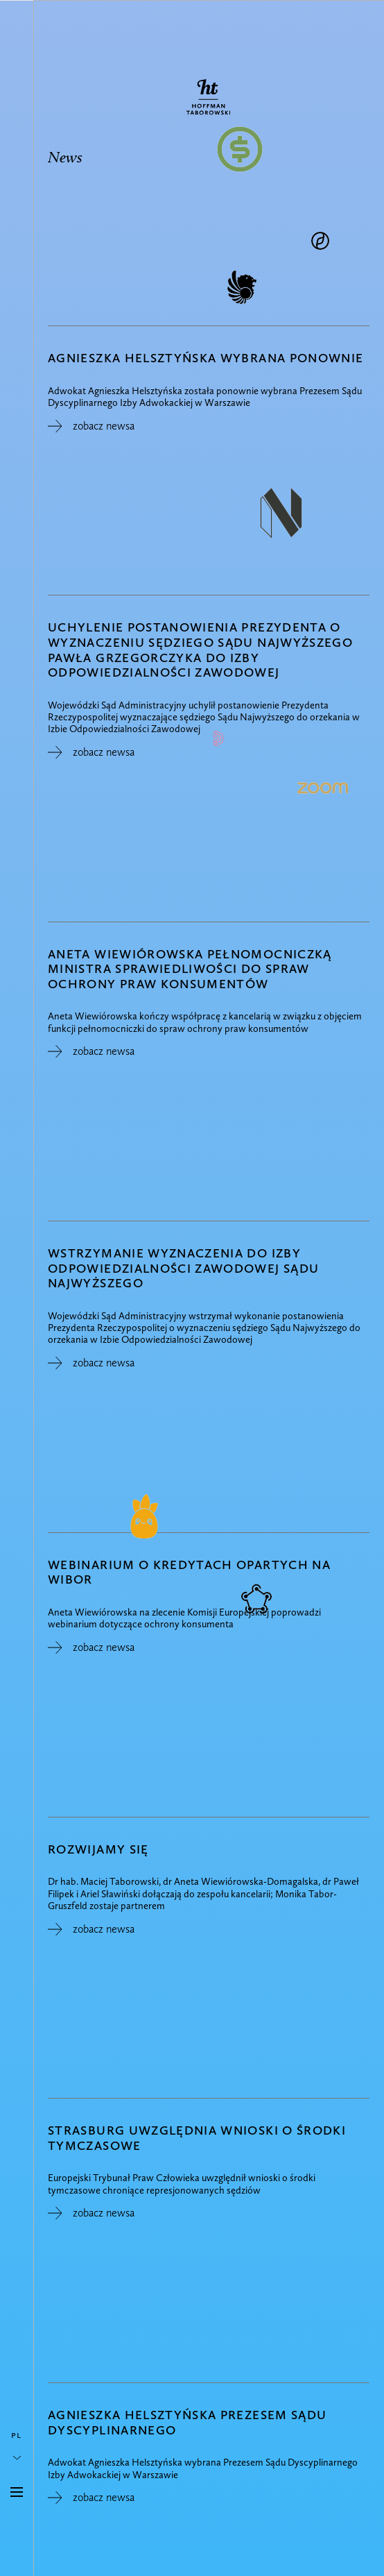 The width and height of the screenshot is (384, 2576). I want to click on open neovim text editor, so click(281, 513).